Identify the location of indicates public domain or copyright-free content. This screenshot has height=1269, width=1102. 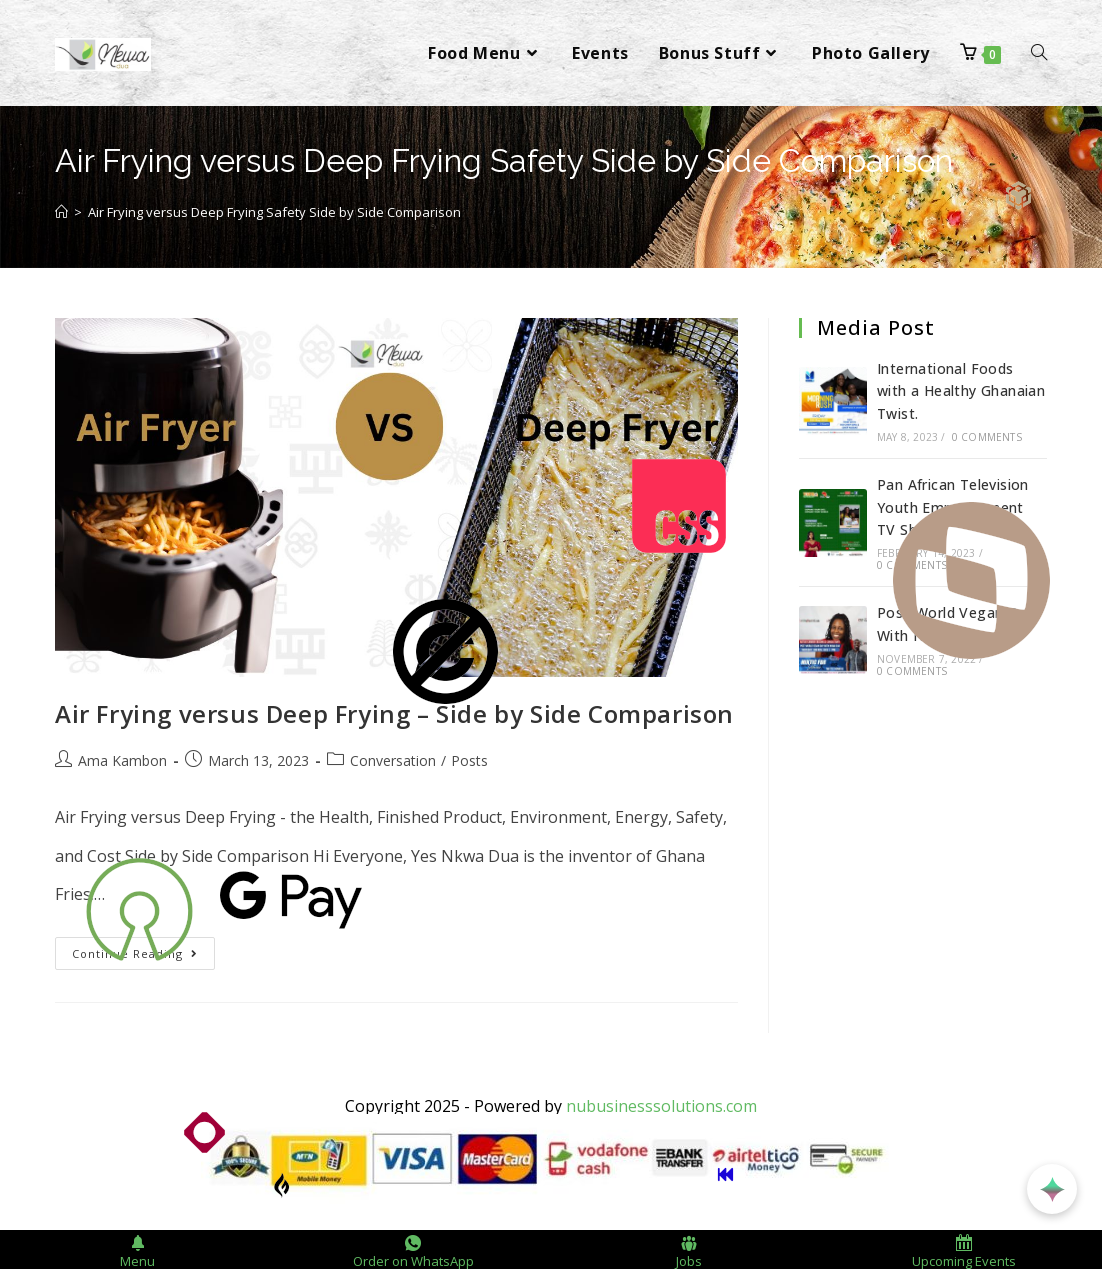
(445, 651).